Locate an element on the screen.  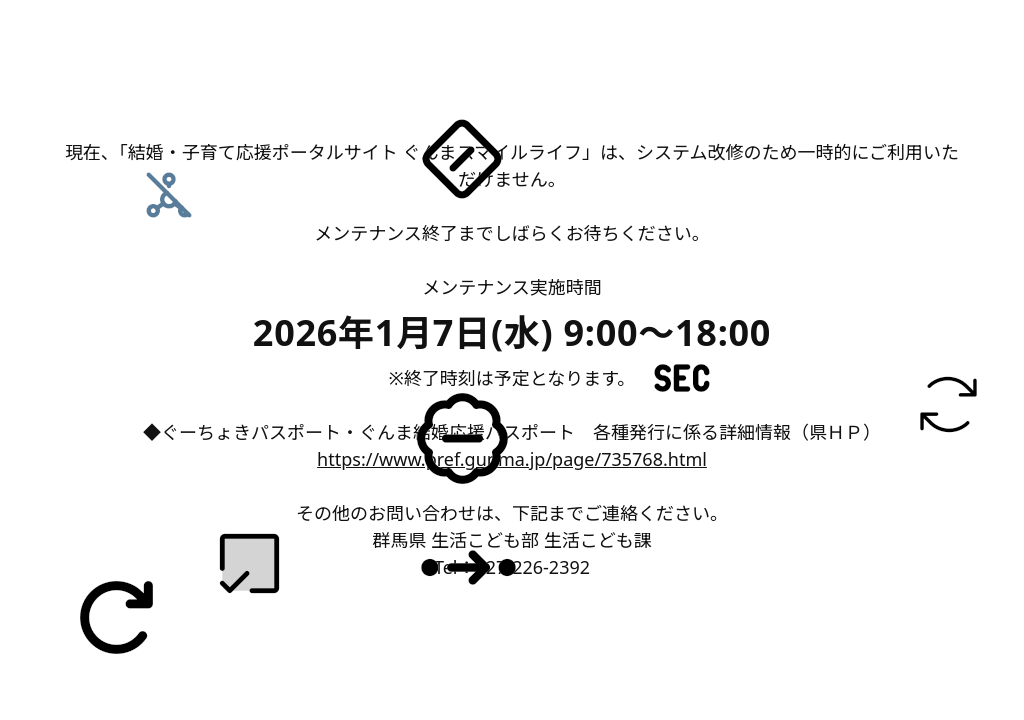
open citymapper for transit directions is located at coordinates (468, 567).